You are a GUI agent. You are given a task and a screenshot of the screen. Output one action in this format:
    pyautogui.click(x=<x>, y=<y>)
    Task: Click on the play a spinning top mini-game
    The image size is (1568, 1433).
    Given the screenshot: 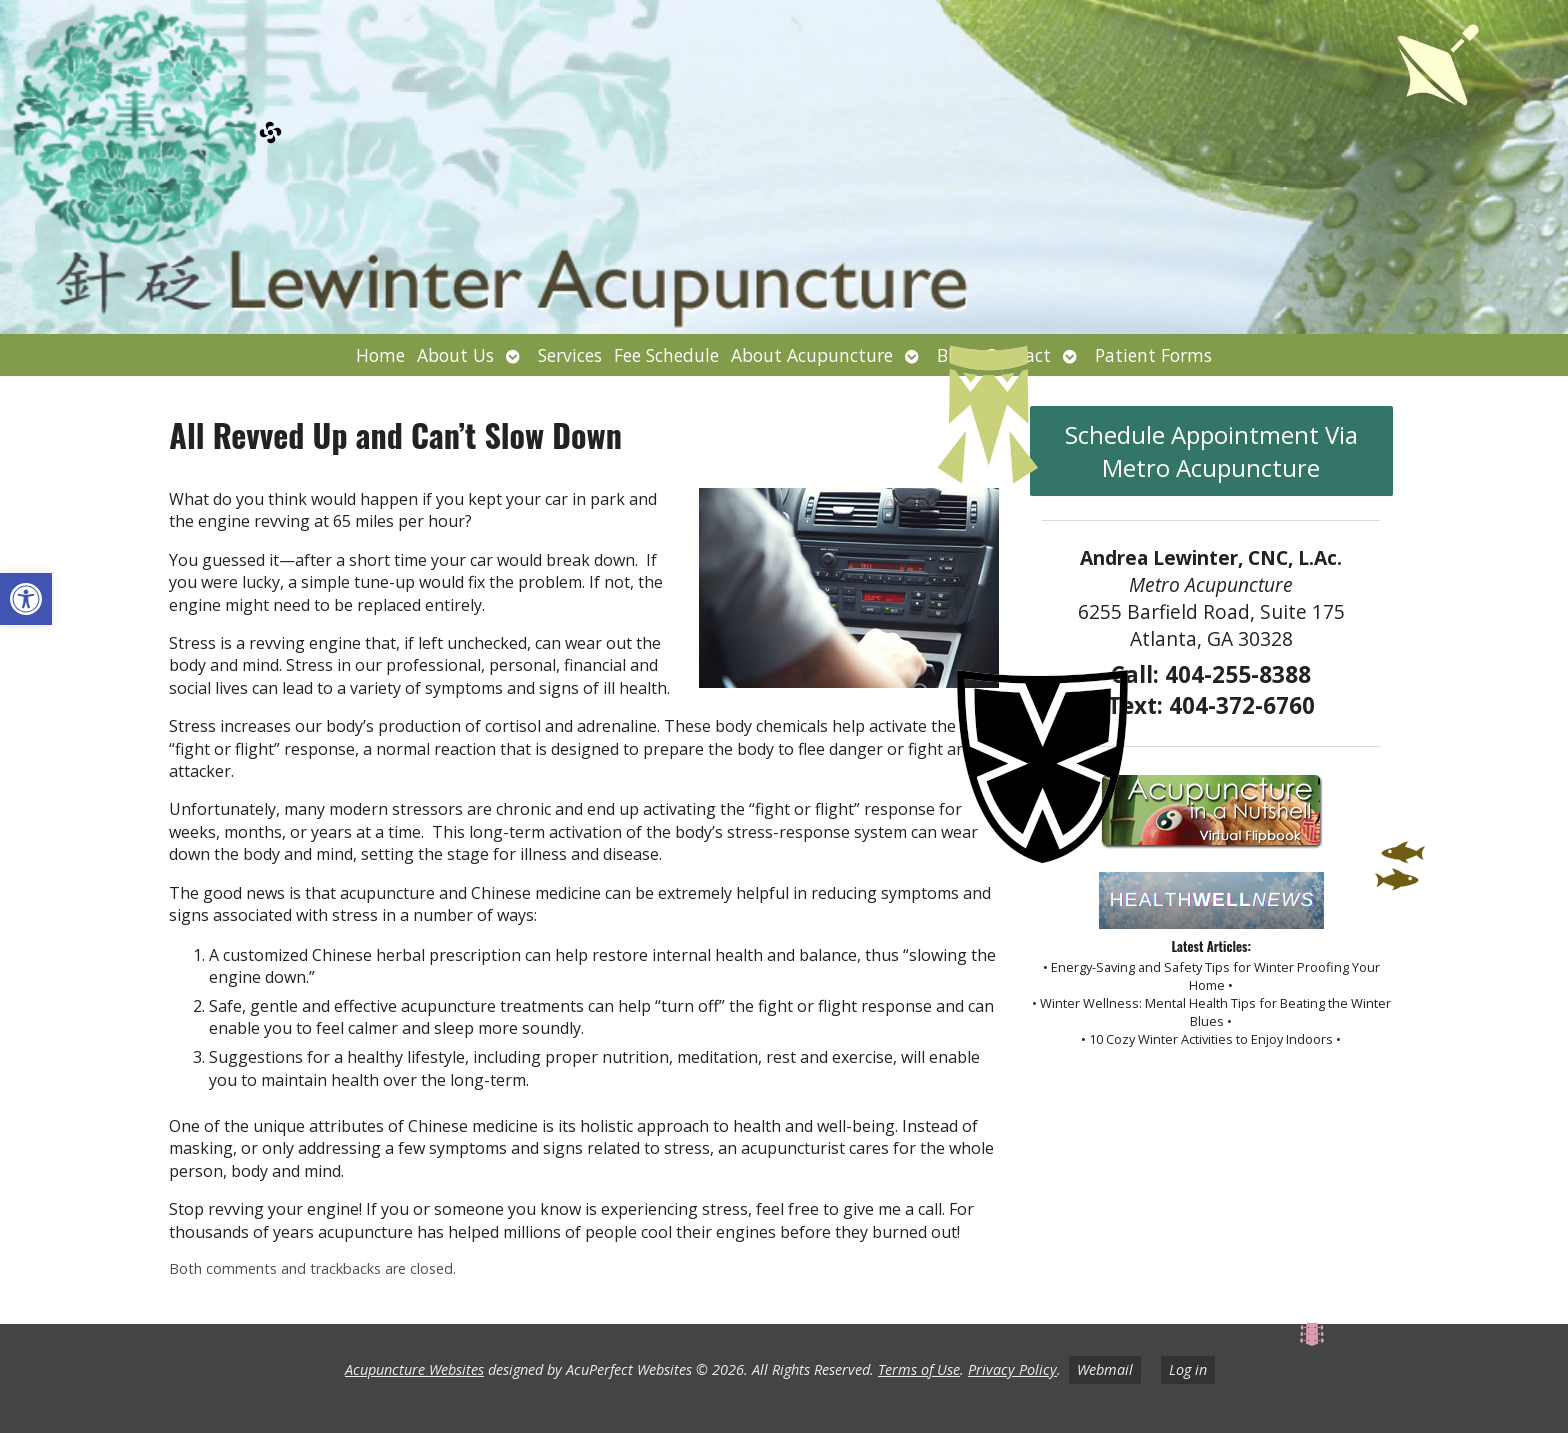 What is the action you would take?
    pyautogui.click(x=1438, y=65)
    